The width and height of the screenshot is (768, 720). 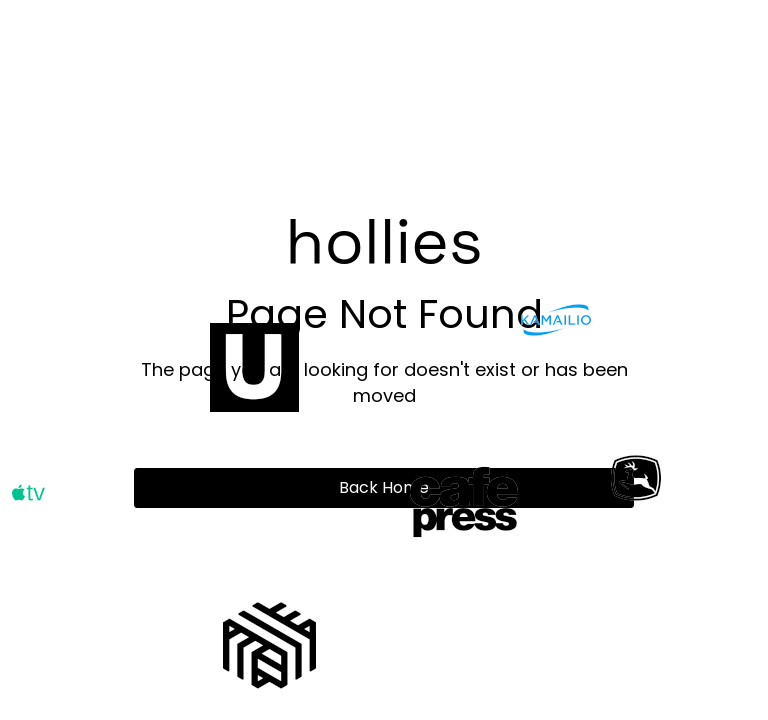 I want to click on linkerd service mesh platform logo, so click(x=269, y=645).